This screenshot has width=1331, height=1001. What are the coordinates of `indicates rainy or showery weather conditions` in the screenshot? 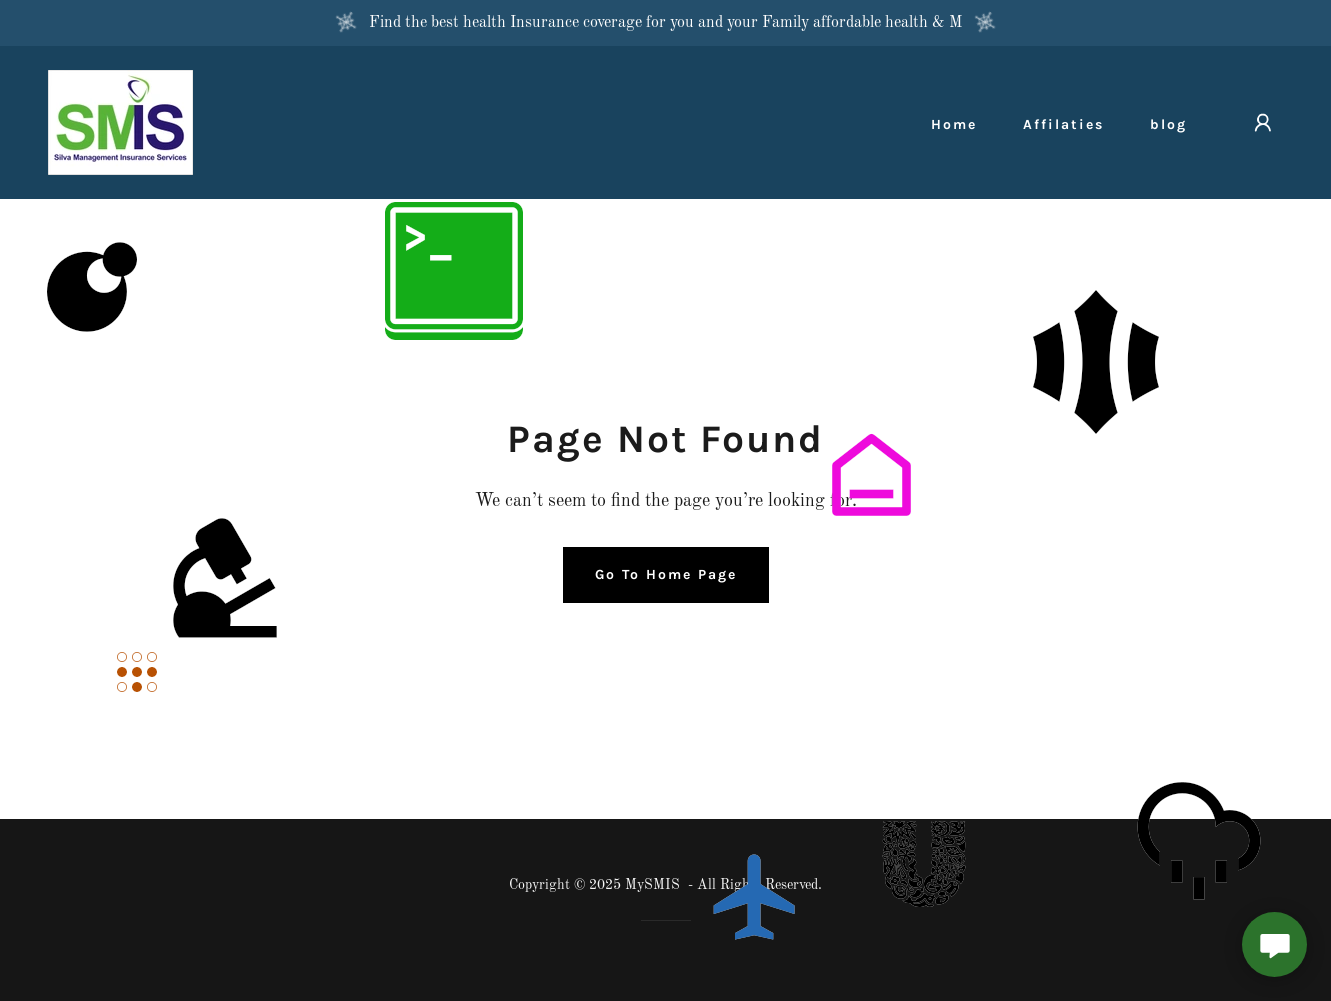 It's located at (1199, 838).